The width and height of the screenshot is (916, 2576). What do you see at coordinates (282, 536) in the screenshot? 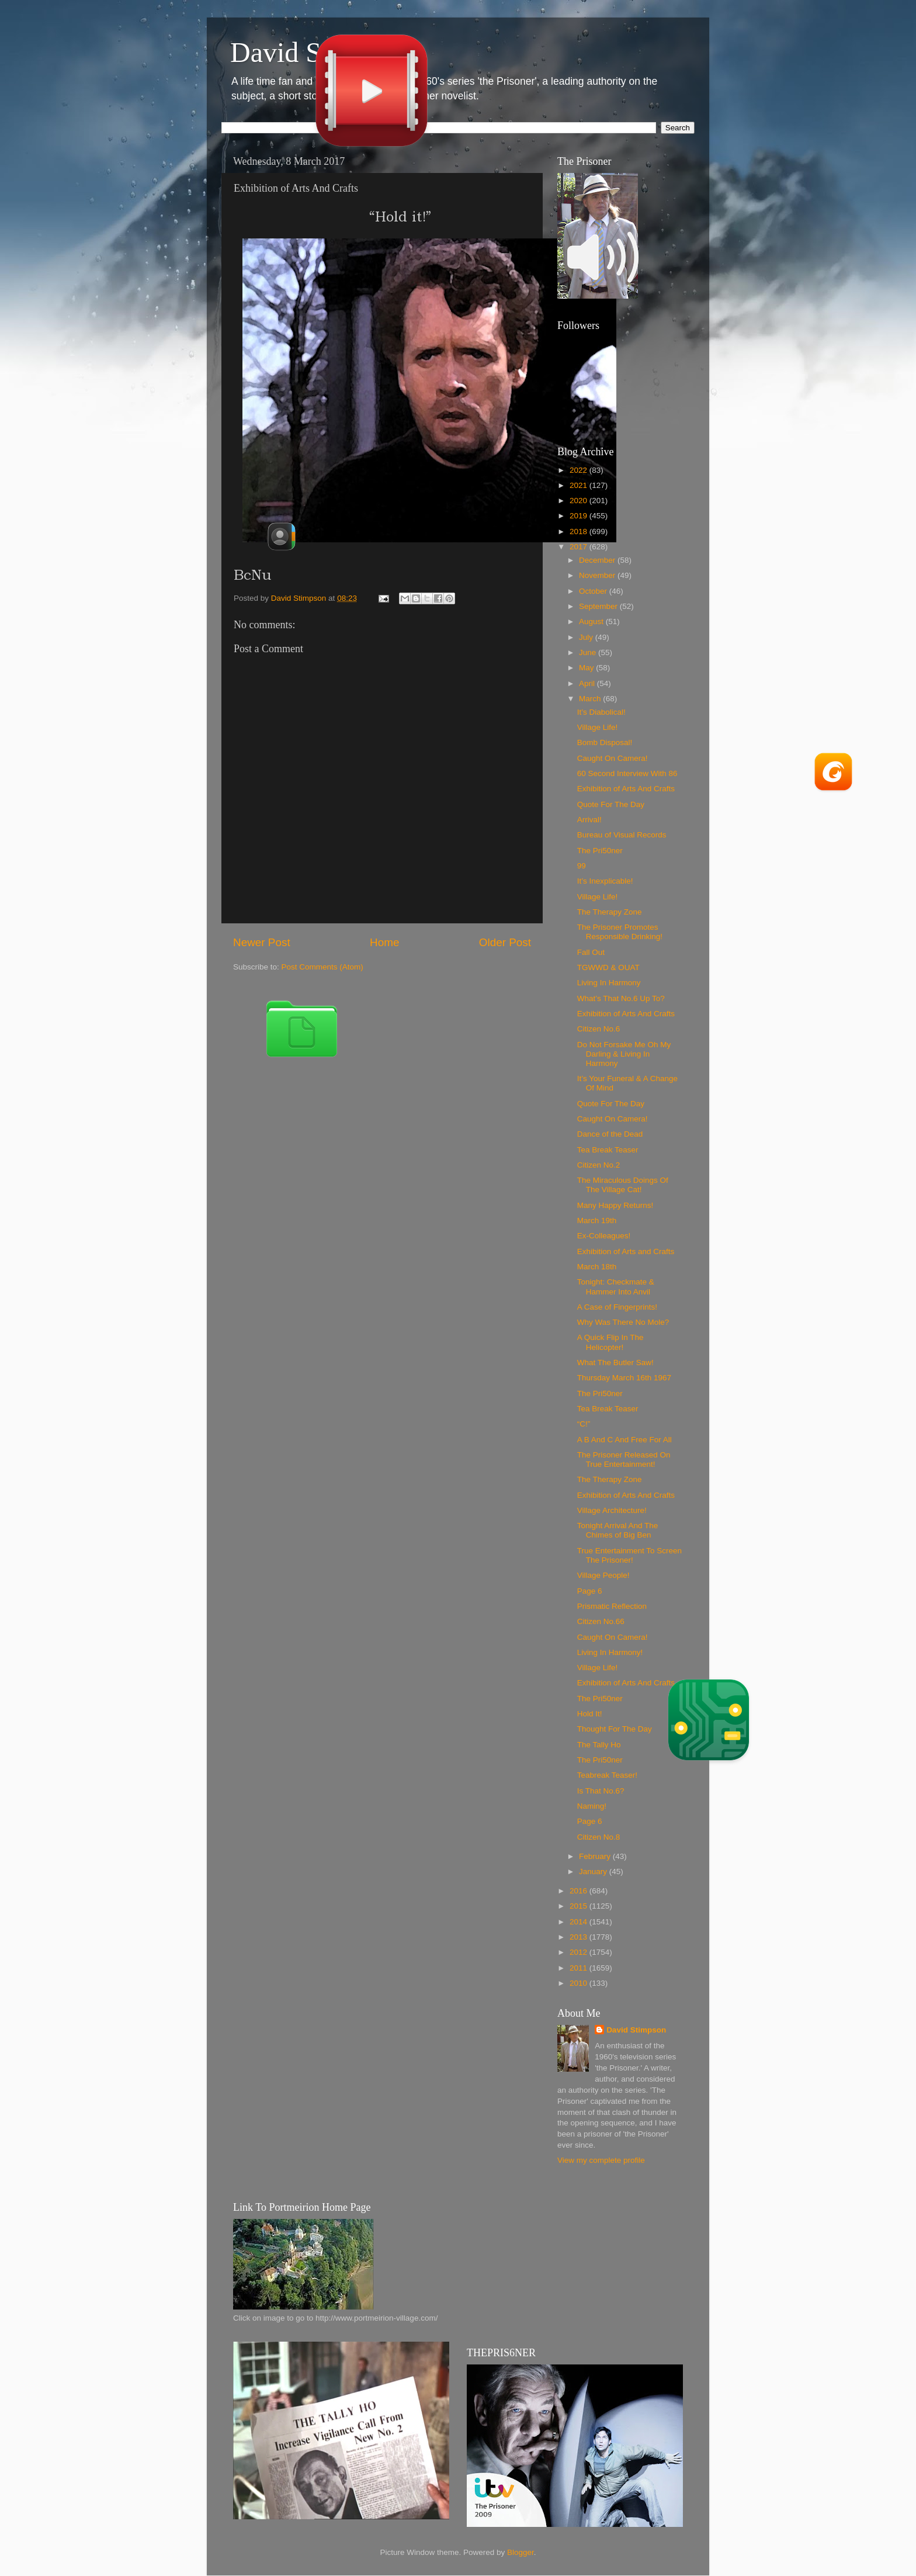
I see `open the contacts app` at bounding box center [282, 536].